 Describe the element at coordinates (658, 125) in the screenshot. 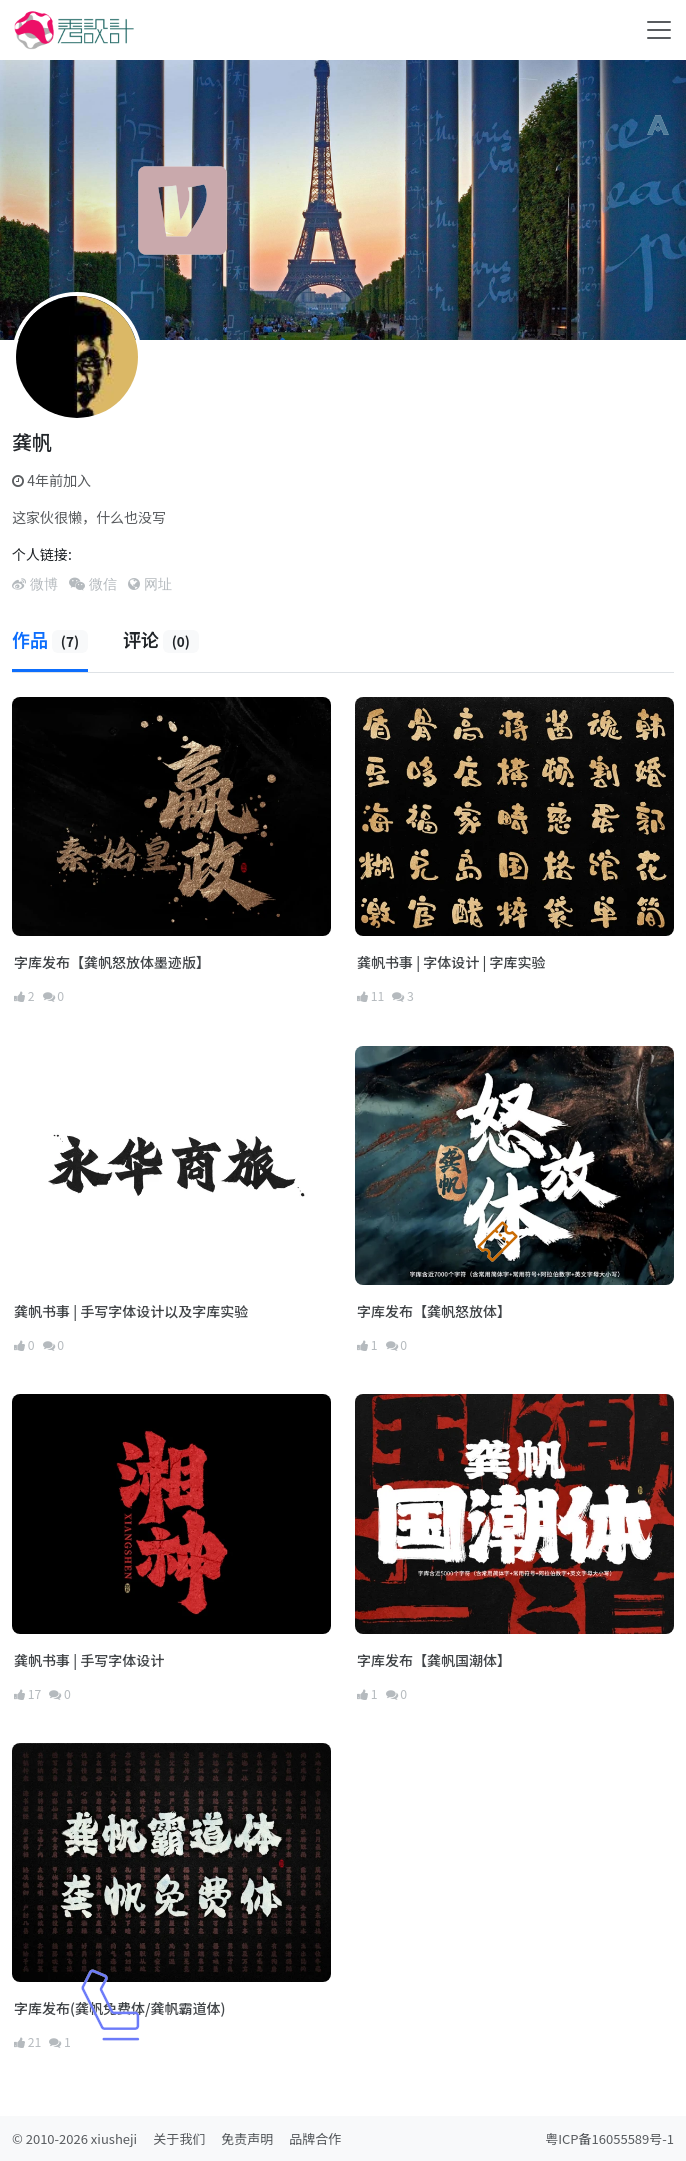

I see `ionic appflow logo` at that location.